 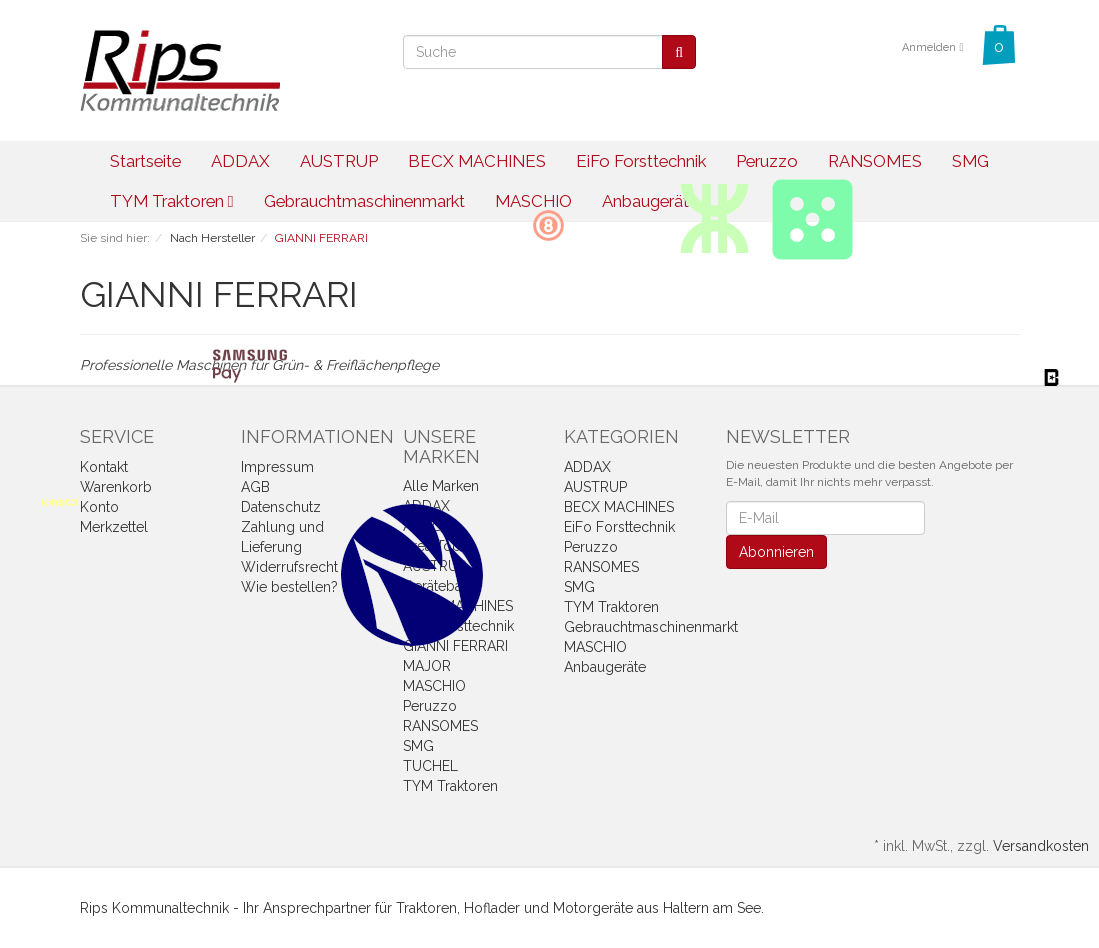 What do you see at coordinates (1051, 377) in the screenshot?
I see `open beatstars music marketplace` at bounding box center [1051, 377].